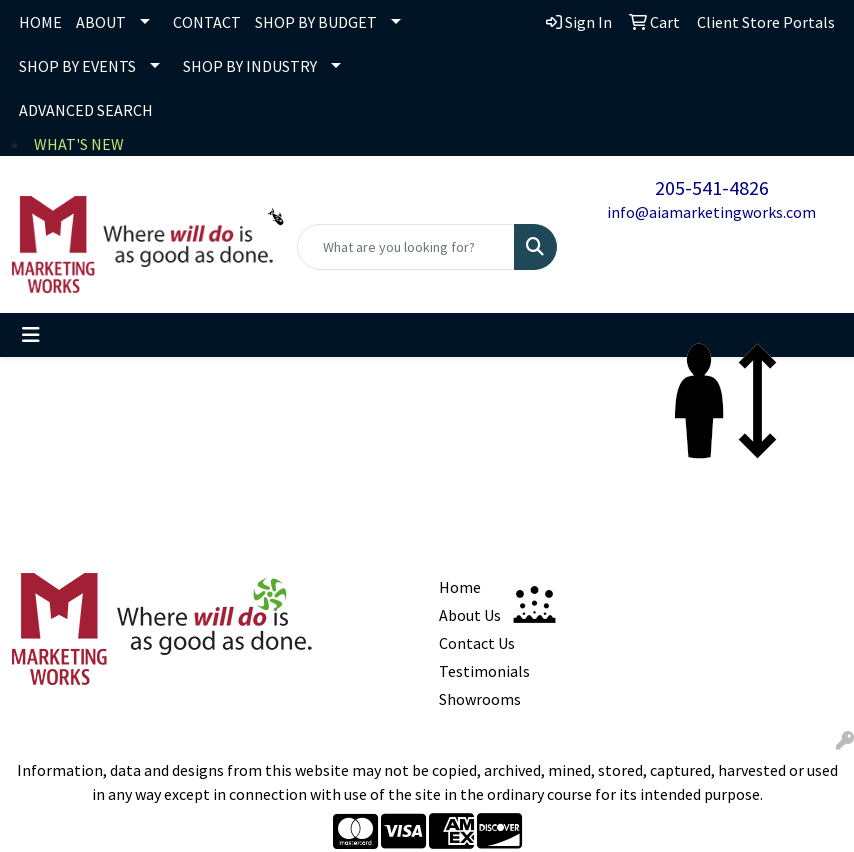 The height and width of the screenshot is (852, 854). Describe the element at coordinates (534, 604) in the screenshot. I see `indicates lava or molten terrain hazard` at that location.